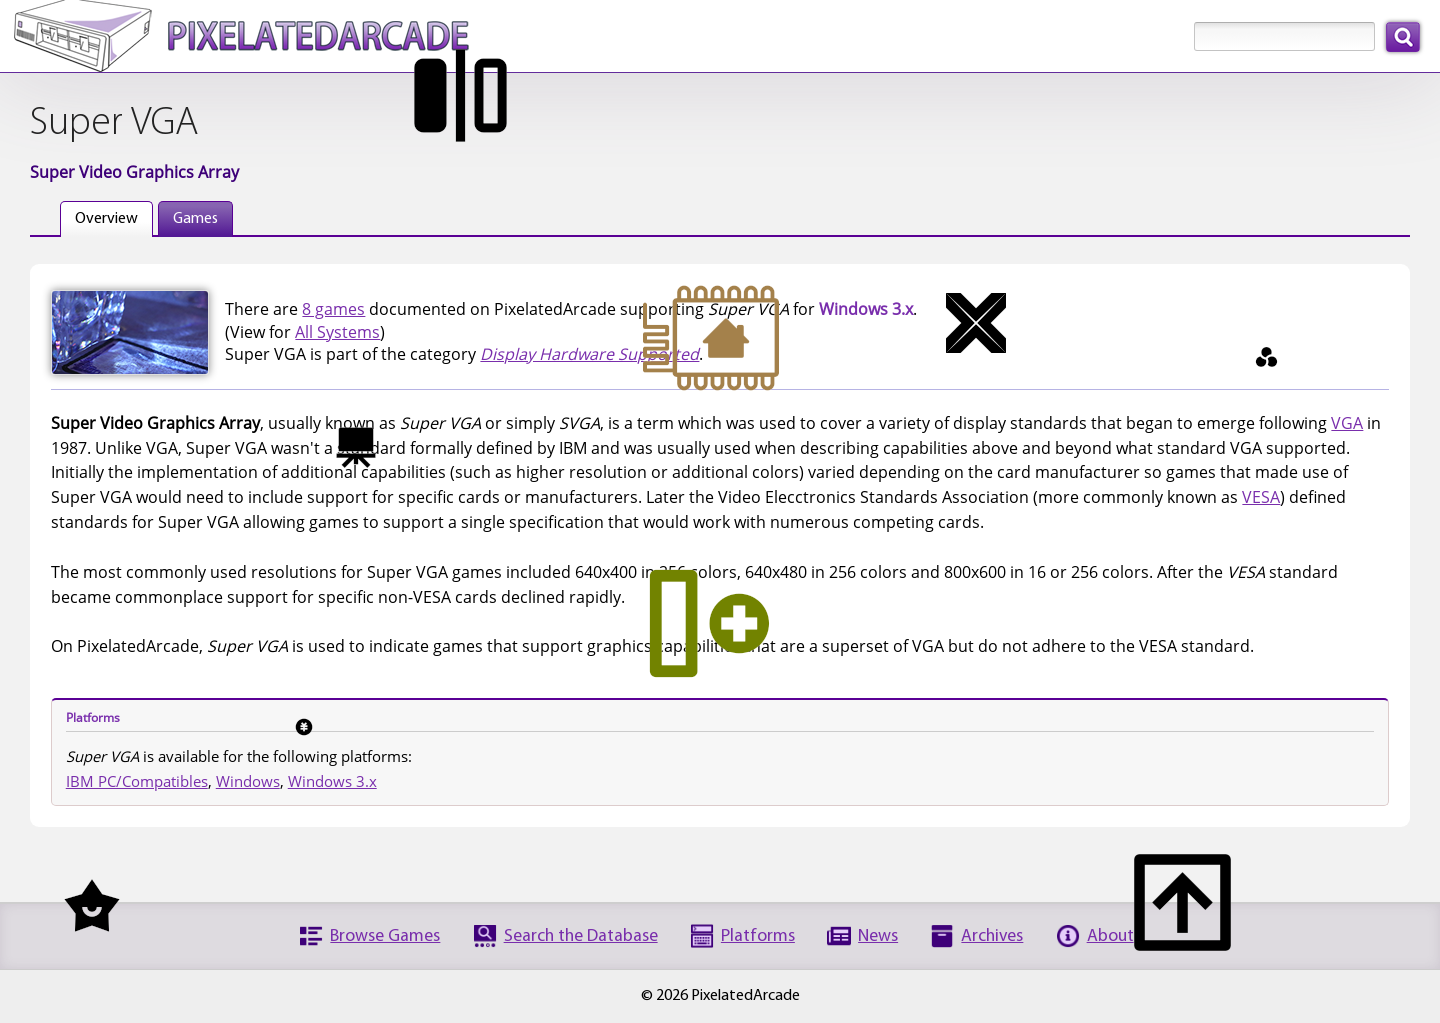 Image resolution: width=1440 pixels, height=1023 pixels. What do you see at coordinates (1266, 358) in the screenshot?
I see `apply color filter to image` at bounding box center [1266, 358].